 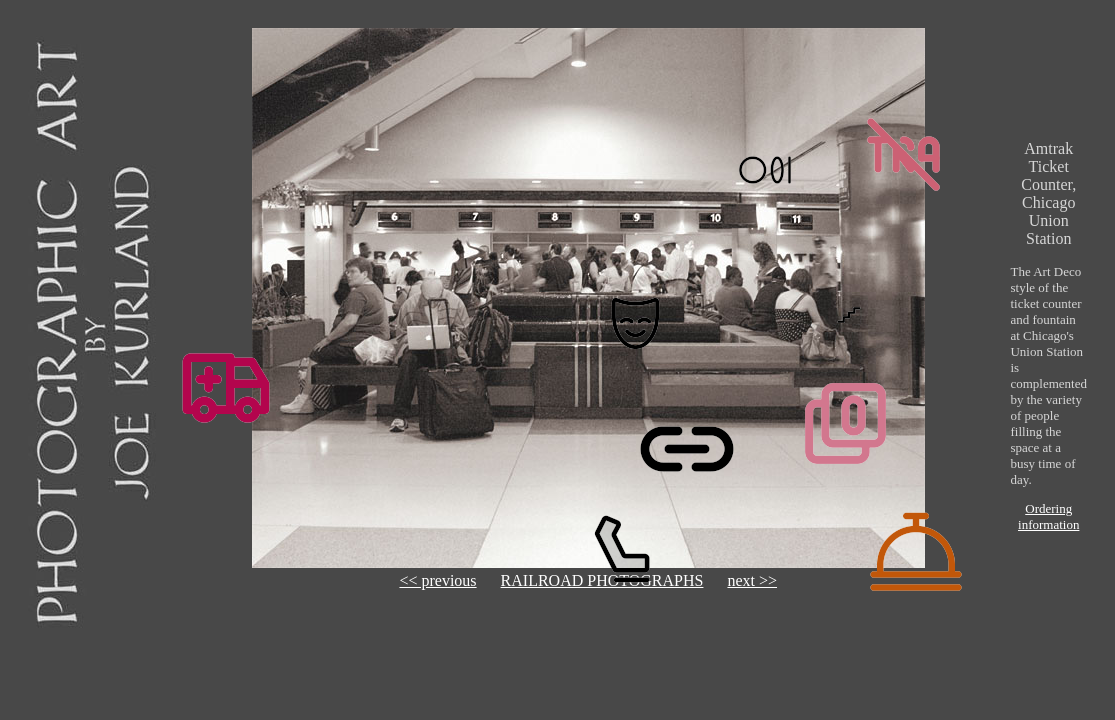 I want to click on view steps or stairs in a building map, so click(x=849, y=315).